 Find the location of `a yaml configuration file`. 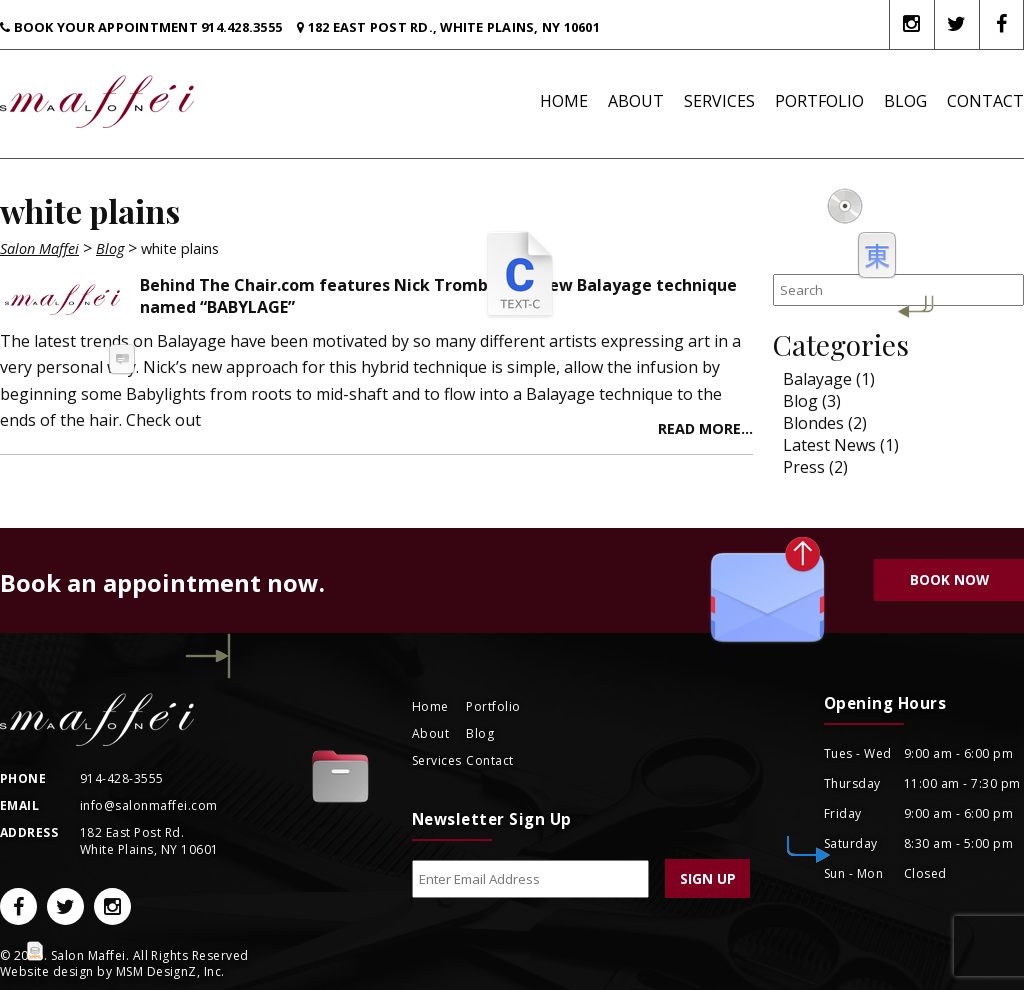

a yaml configuration file is located at coordinates (35, 951).